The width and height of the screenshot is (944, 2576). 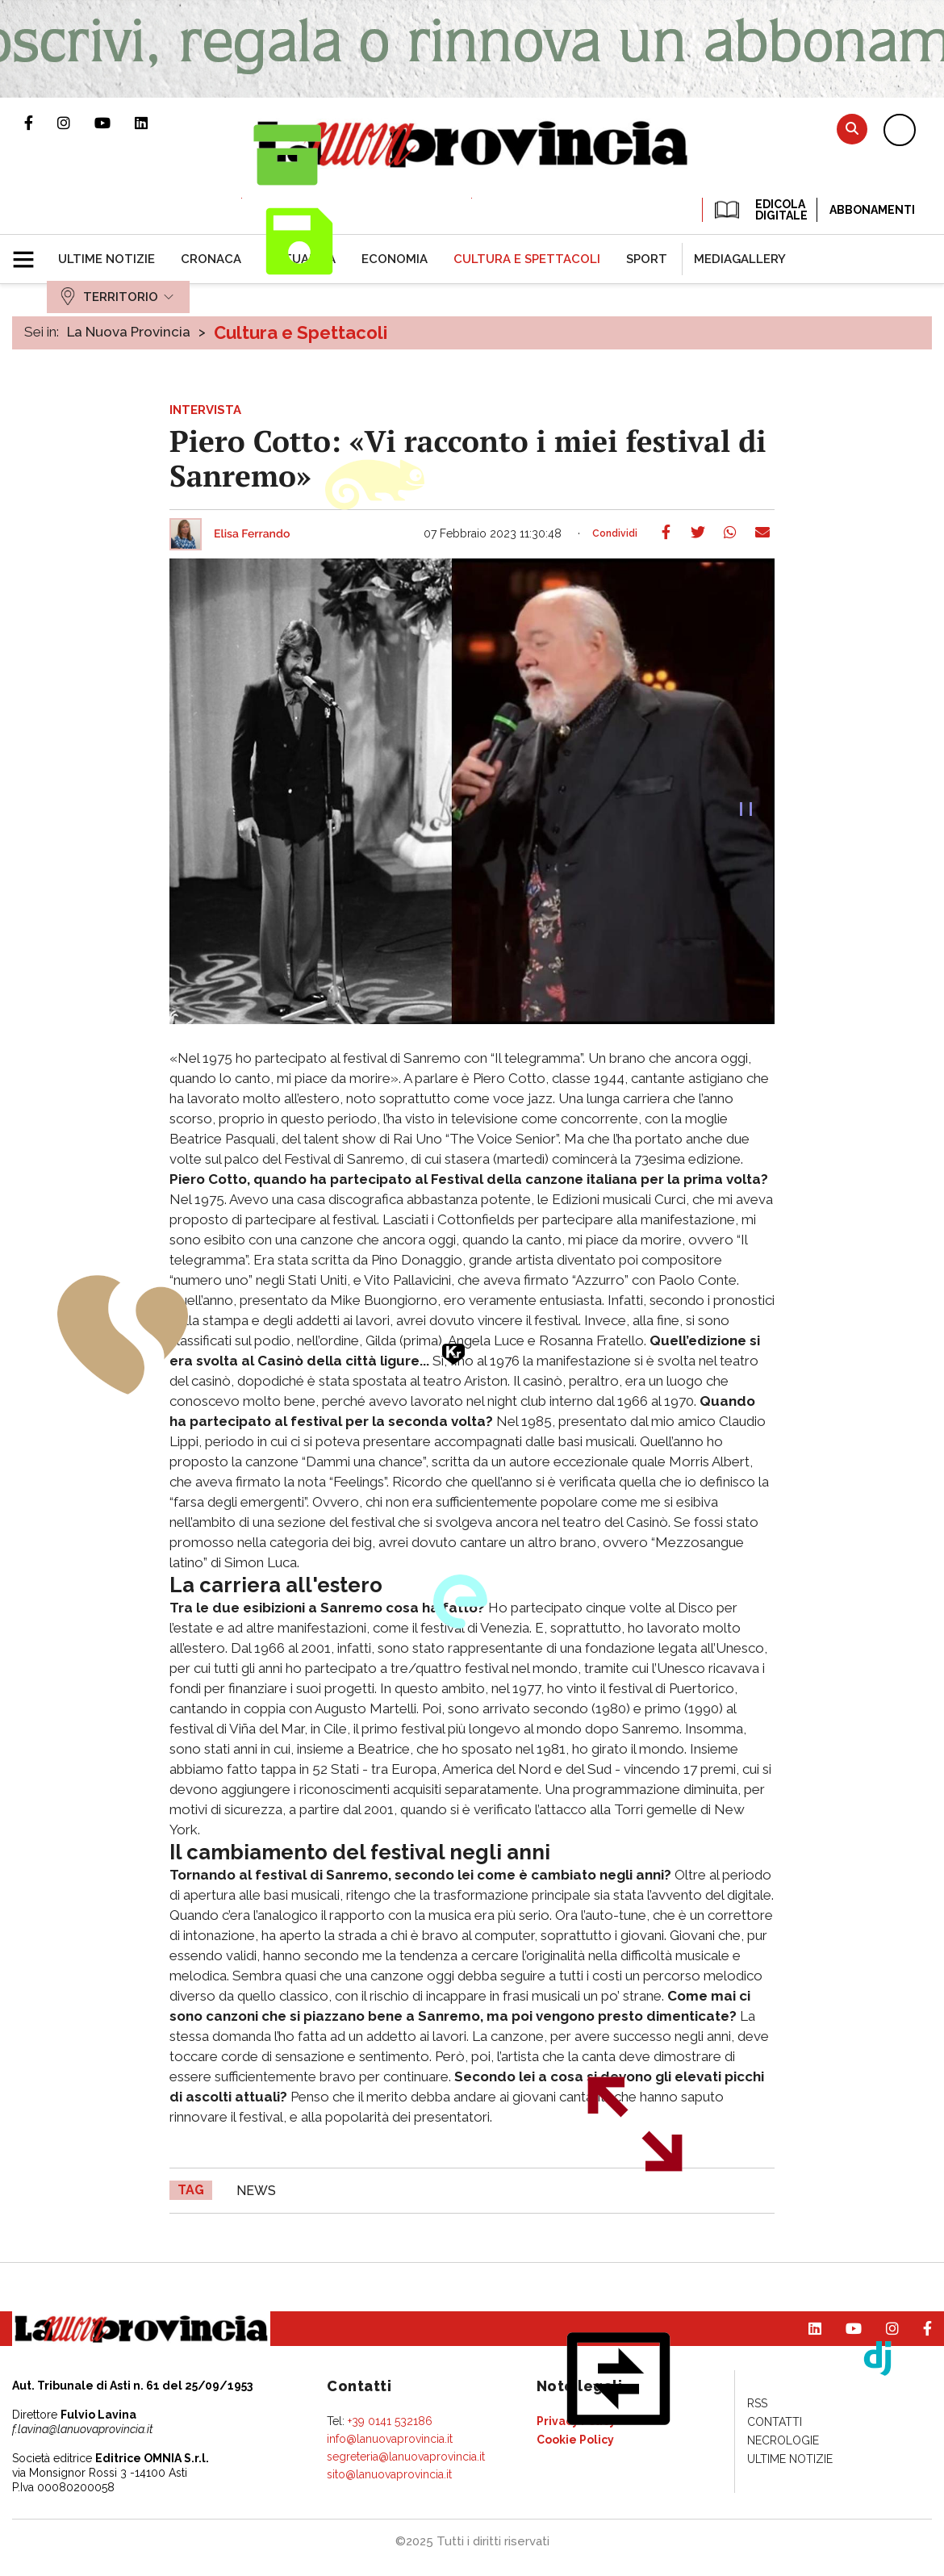 I want to click on SUSE Linux brand logo, so click(x=374, y=484).